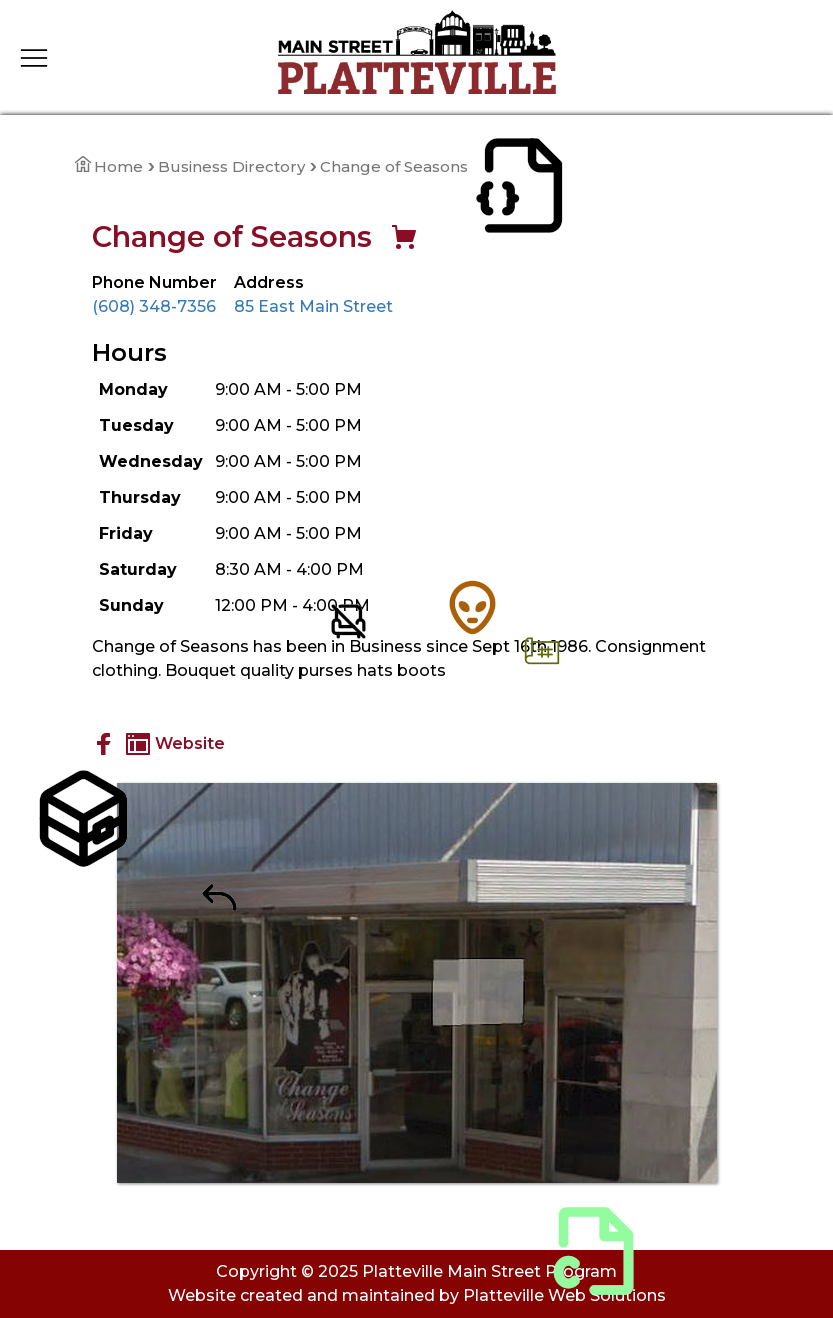 The width and height of the screenshot is (833, 1318). I want to click on reply to a message, so click(219, 897).